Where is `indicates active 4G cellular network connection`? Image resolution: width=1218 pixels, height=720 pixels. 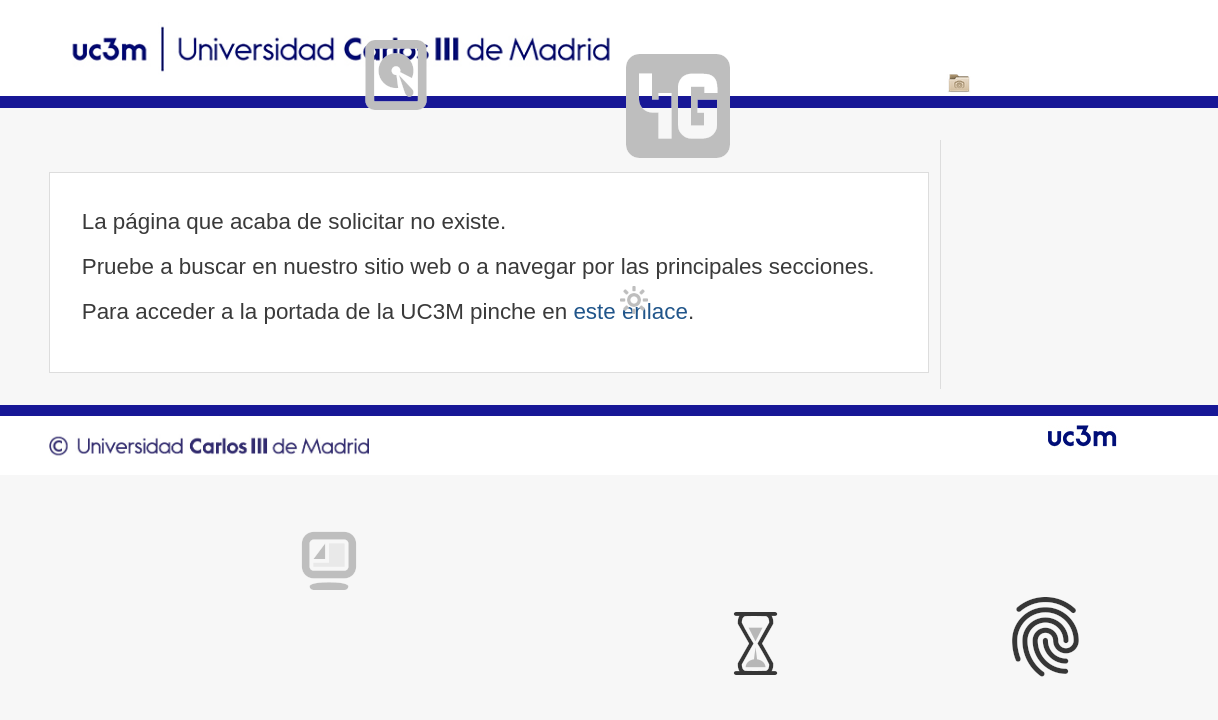 indicates active 4G cellular network connection is located at coordinates (678, 106).